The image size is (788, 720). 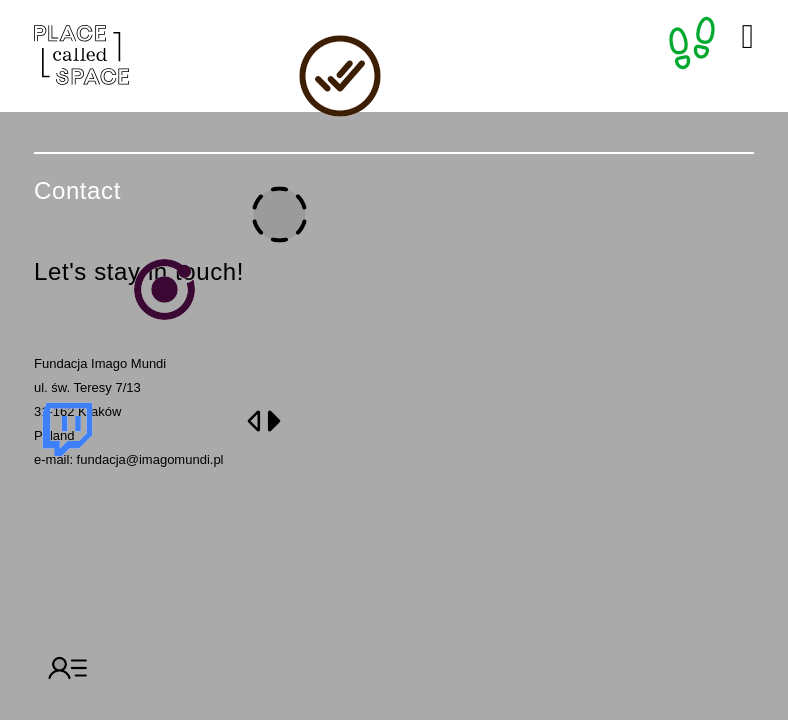 What do you see at coordinates (164, 289) in the screenshot?
I see `ionic framework logo` at bounding box center [164, 289].